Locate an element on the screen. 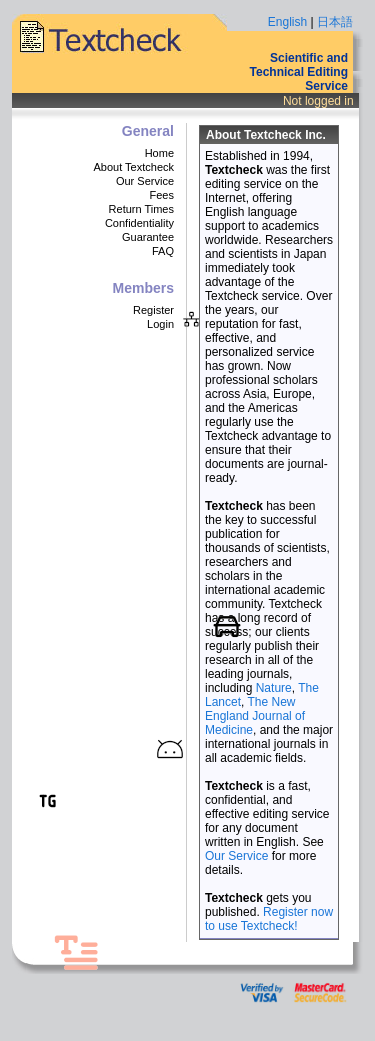 This screenshot has width=375, height=1041. view article in new york times format is located at coordinates (75, 951).